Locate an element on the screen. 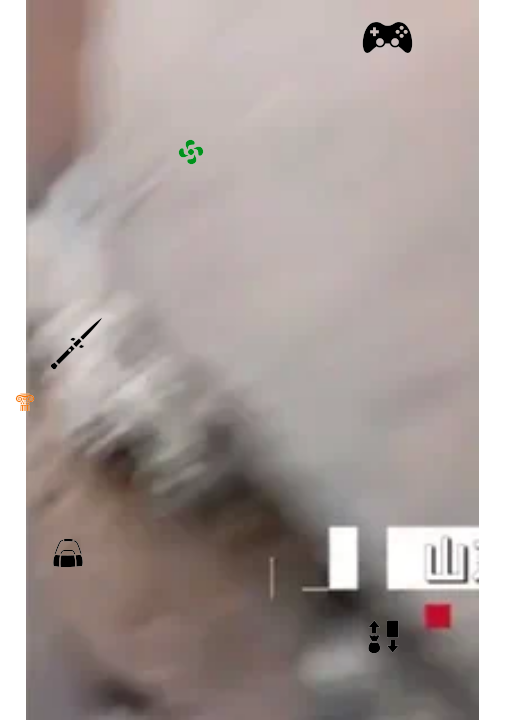  access gym or fitness features is located at coordinates (68, 553).